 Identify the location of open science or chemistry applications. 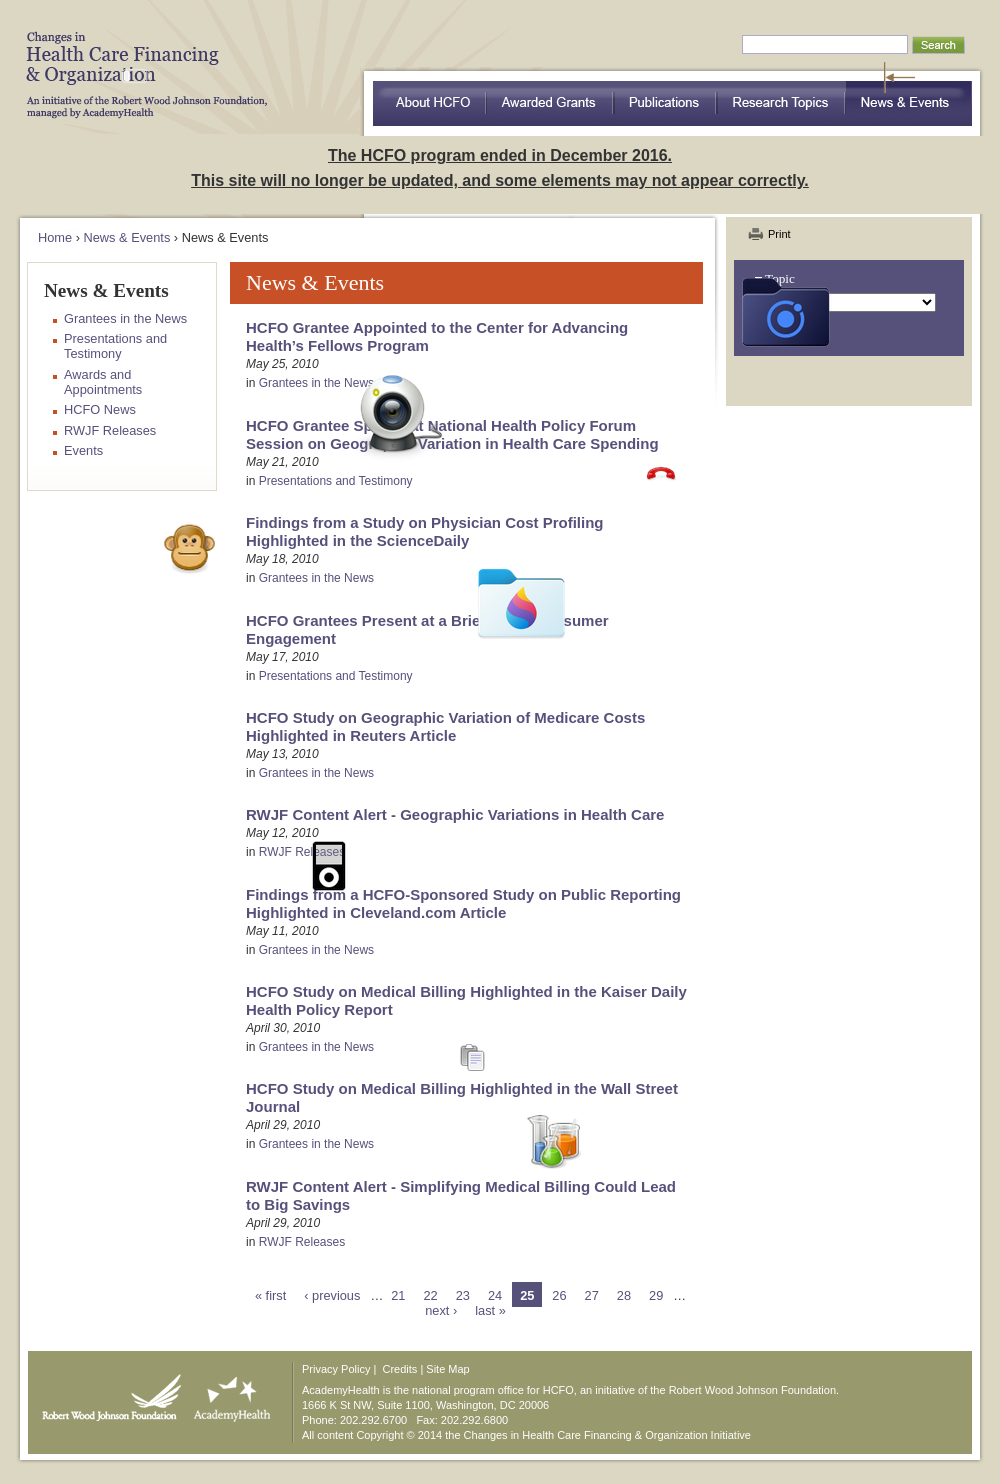
(554, 1142).